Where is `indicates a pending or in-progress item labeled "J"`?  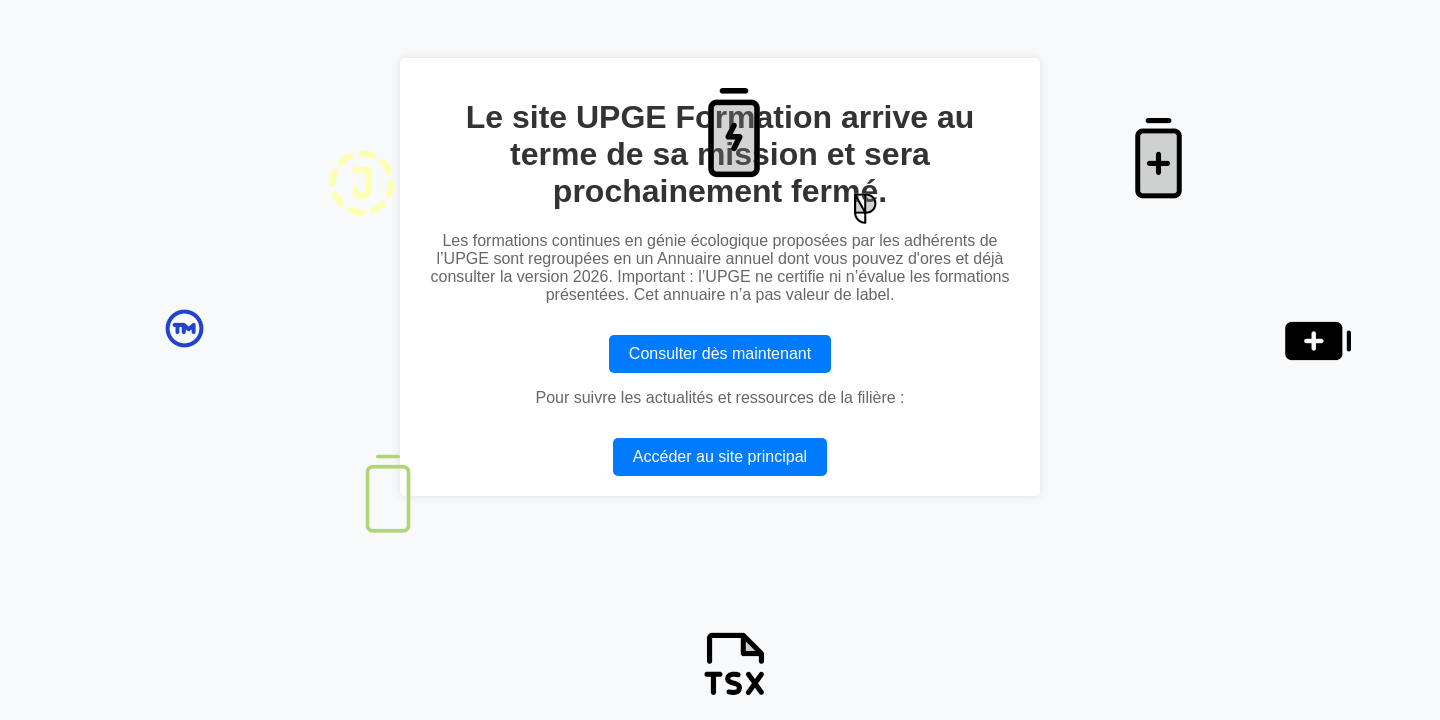 indicates a pending or in-progress item labeled "J" is located at coordinates (362, 183).